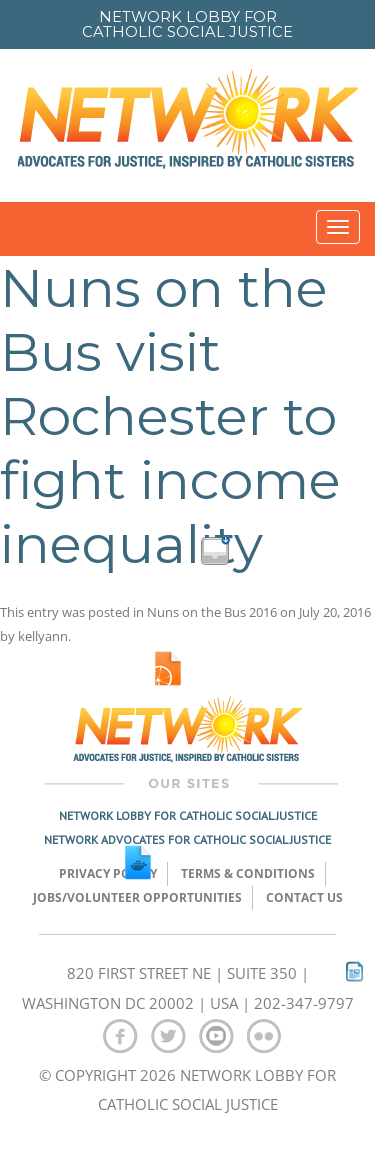  Describe the element at coordinates (354, 971) in the screenshot. I see `open a libreoffice writer document` at that location.